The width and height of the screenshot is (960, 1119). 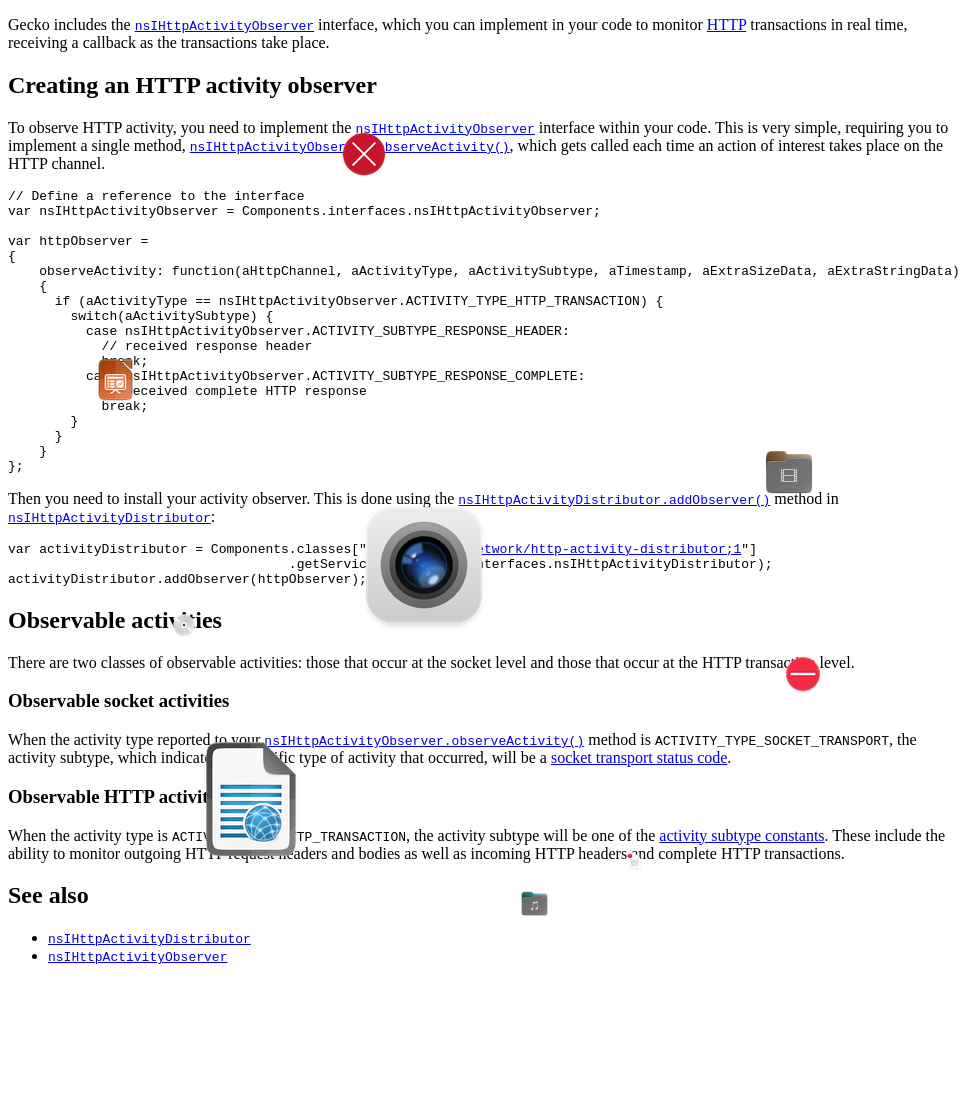 What do you see at coordinates (424, 565) in the screenshot?
I see `open camera app` at bounding box center [424, 565].